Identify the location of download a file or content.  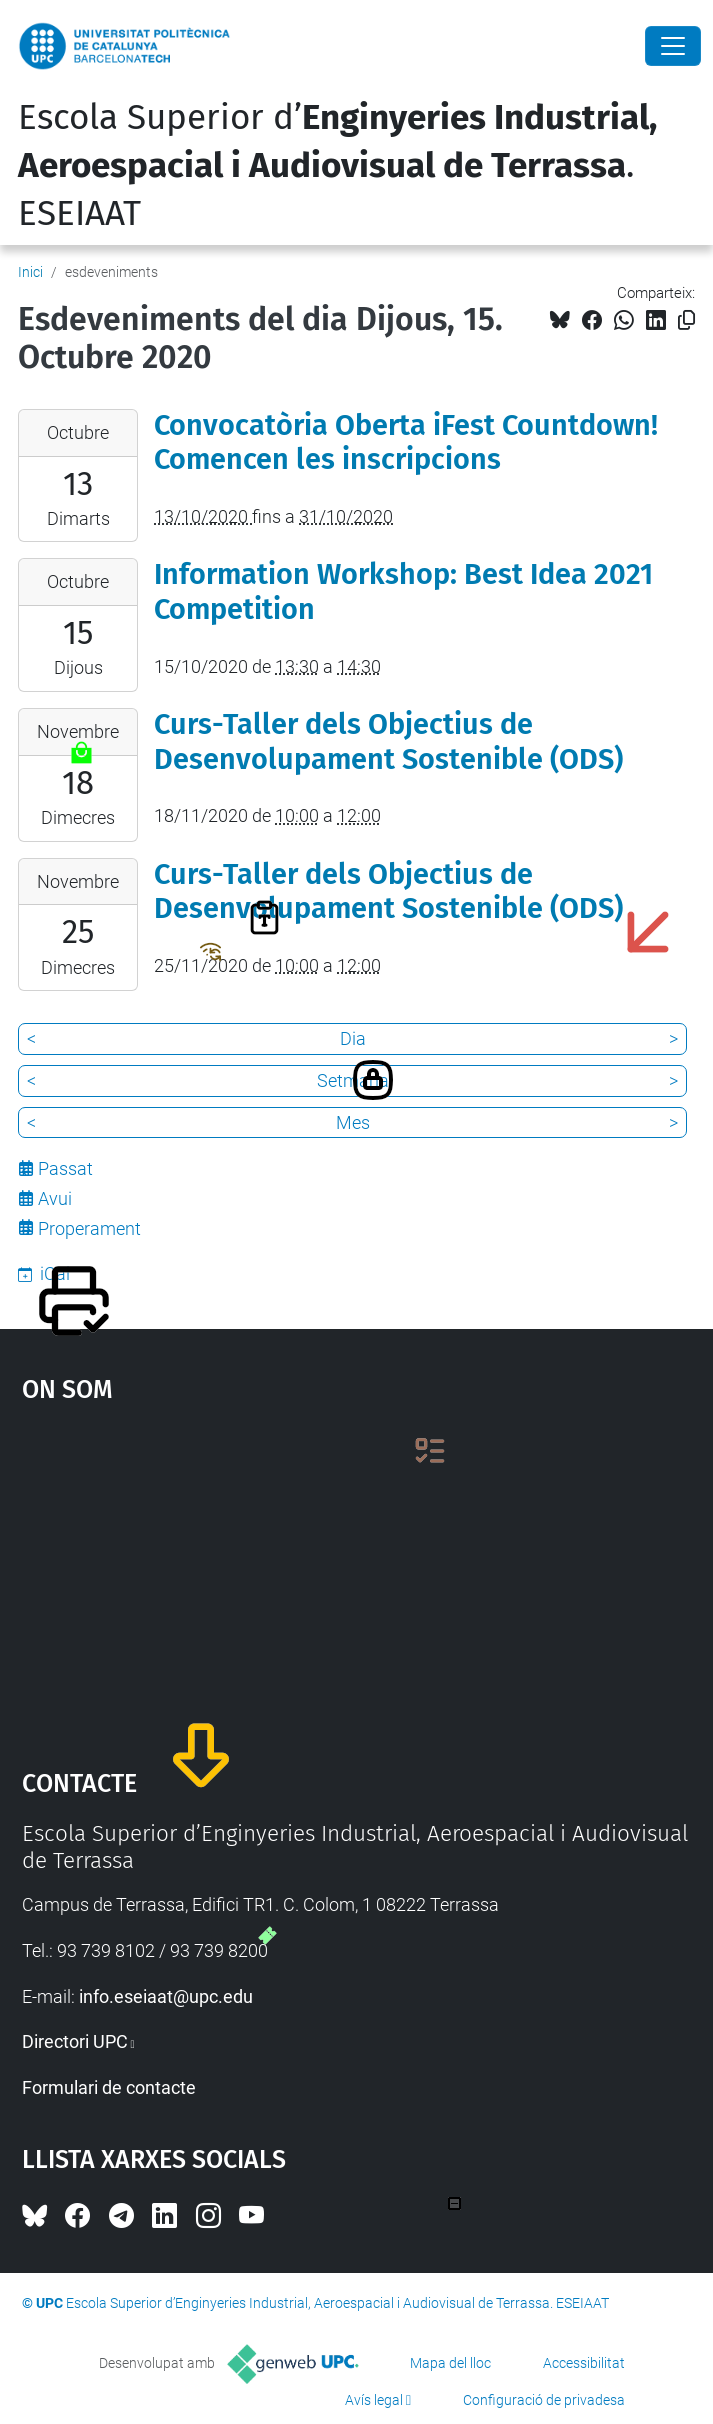
(201, 1756).